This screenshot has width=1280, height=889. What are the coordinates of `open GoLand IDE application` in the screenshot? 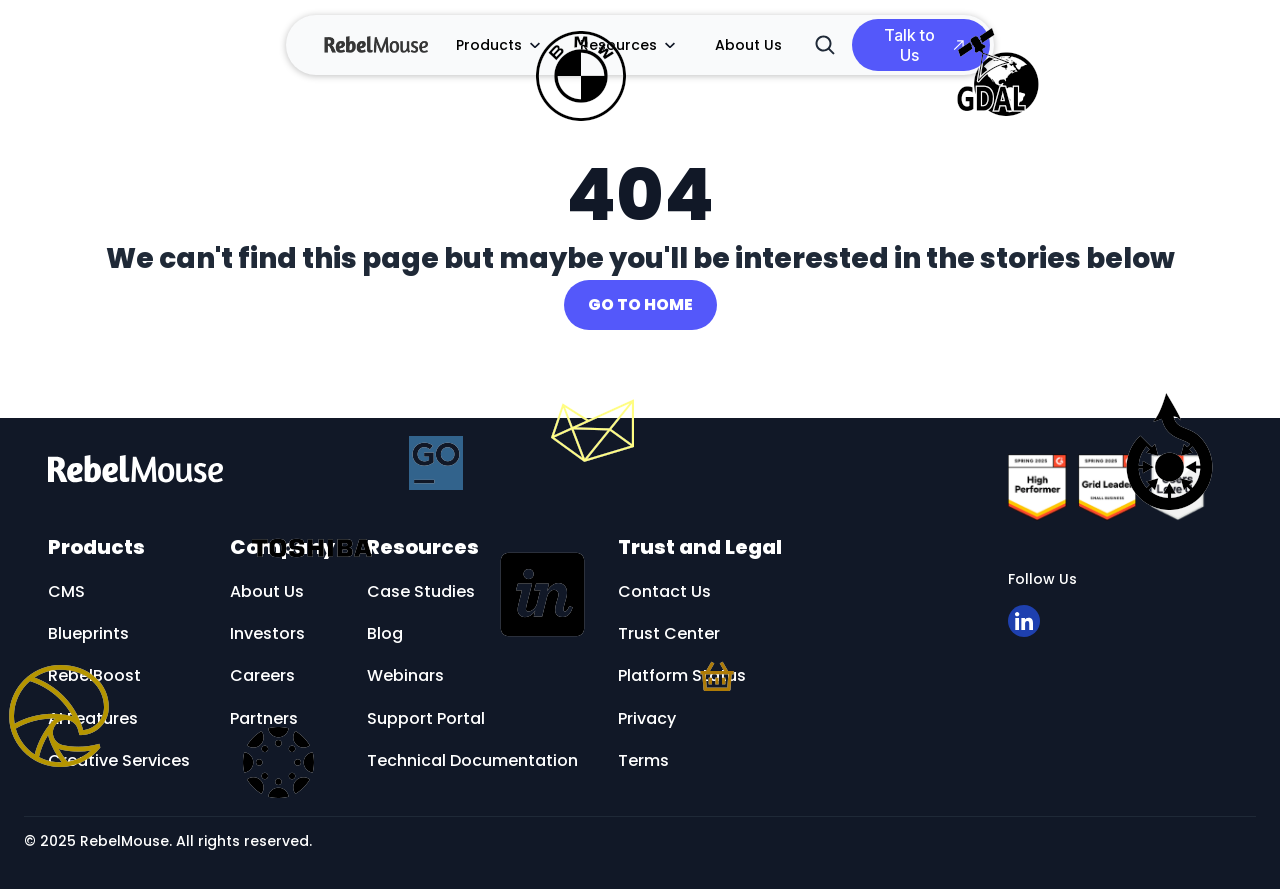 It's located at (436, 463).